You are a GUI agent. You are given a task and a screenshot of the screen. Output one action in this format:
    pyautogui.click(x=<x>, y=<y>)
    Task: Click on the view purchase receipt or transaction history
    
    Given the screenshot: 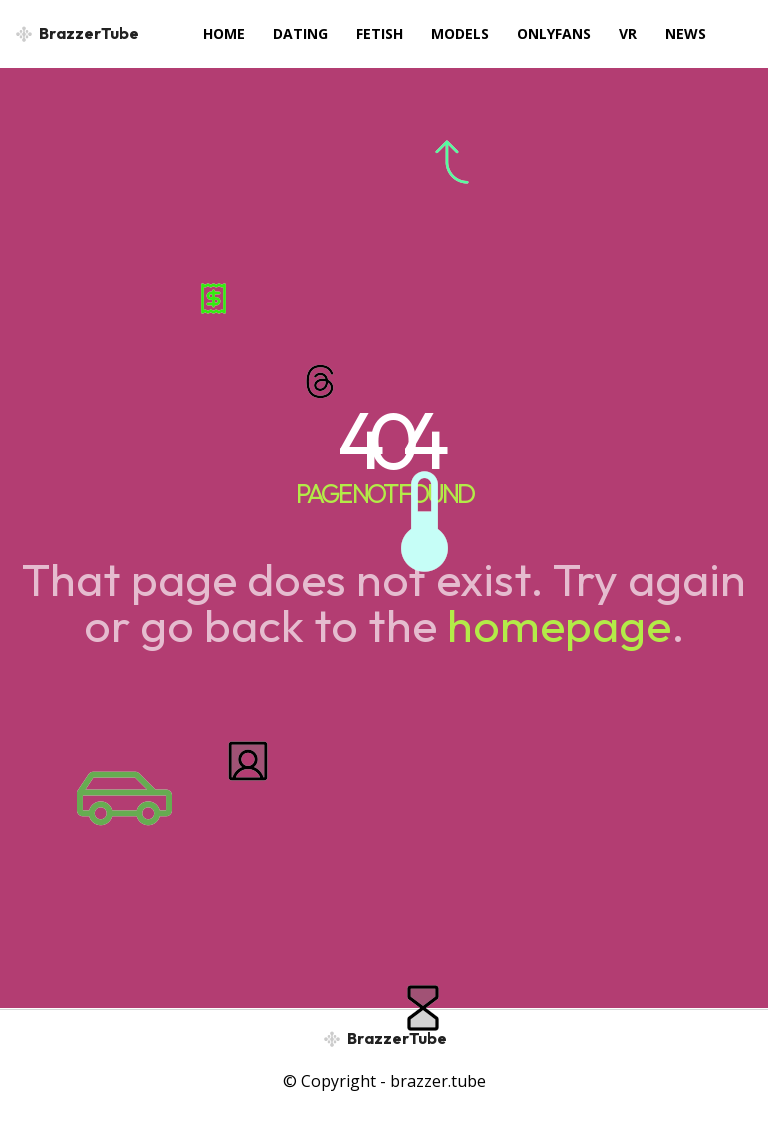 What is the action you would take?
    pyautogui.click(x=213, y=298)
    